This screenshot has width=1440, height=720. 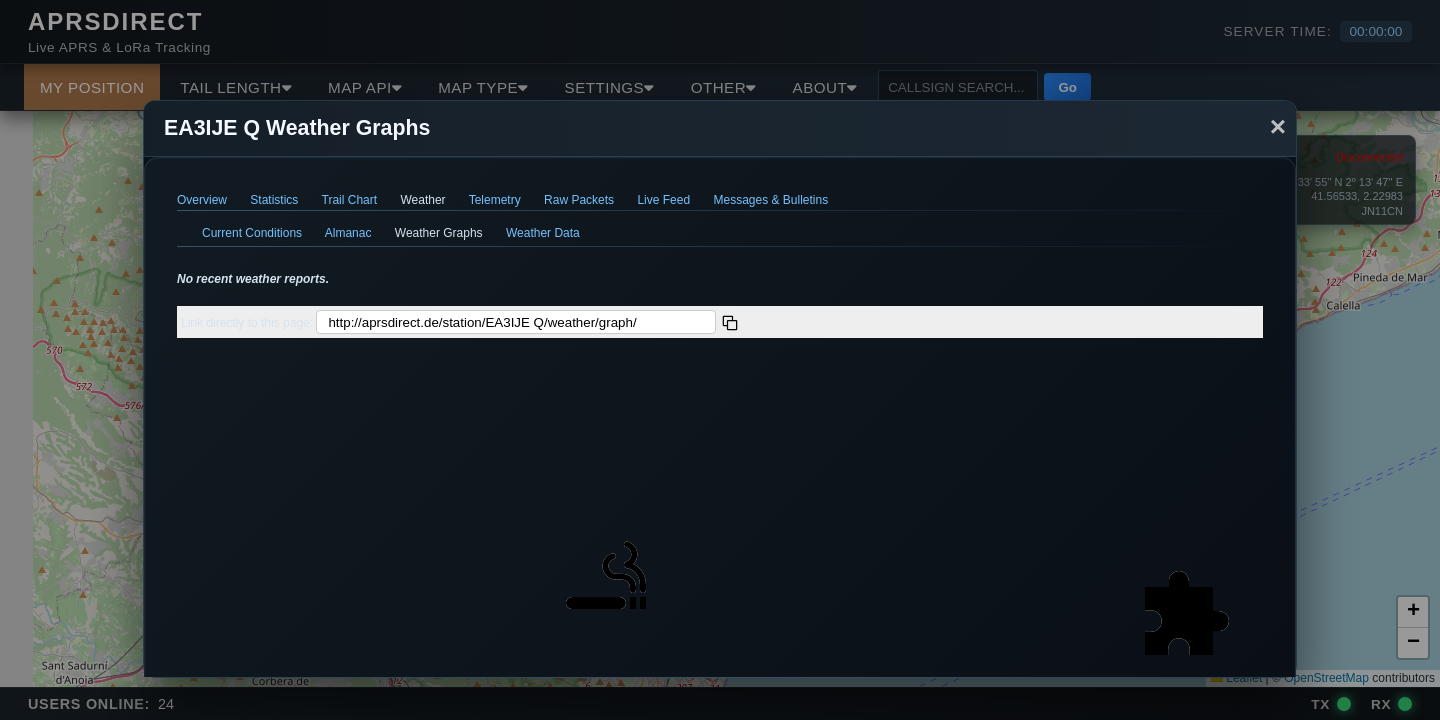 What do you see at coordinates (1185, 615) in the screenshot?
I see `manage browser extensions` at bounding box center [1185, 615].